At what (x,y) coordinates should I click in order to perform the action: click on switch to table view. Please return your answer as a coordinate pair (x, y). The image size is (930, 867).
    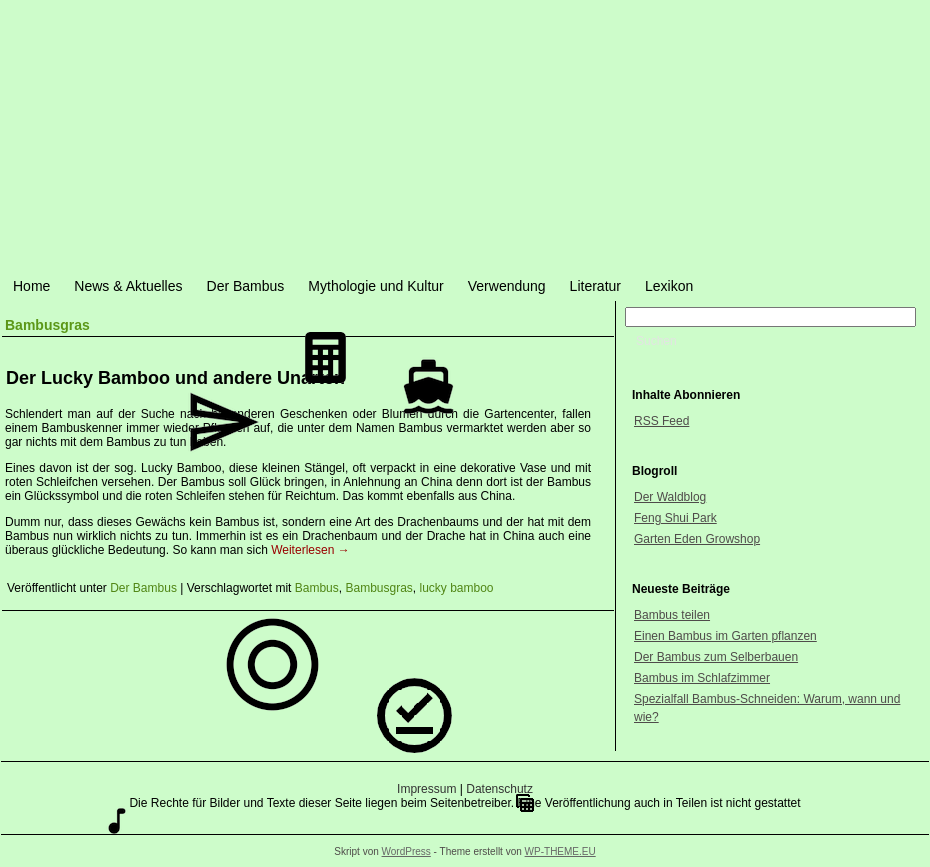
    Looking at the image, I should click on (525, 803).